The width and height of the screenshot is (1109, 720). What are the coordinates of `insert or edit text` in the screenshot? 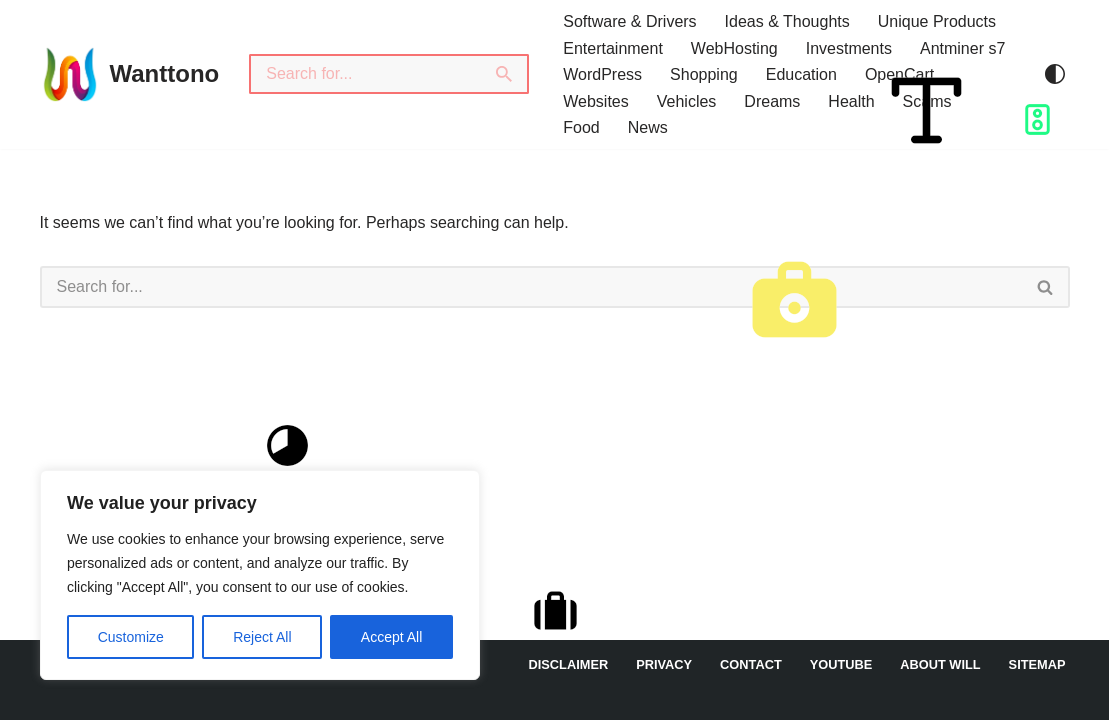 It's located at (926, 108).